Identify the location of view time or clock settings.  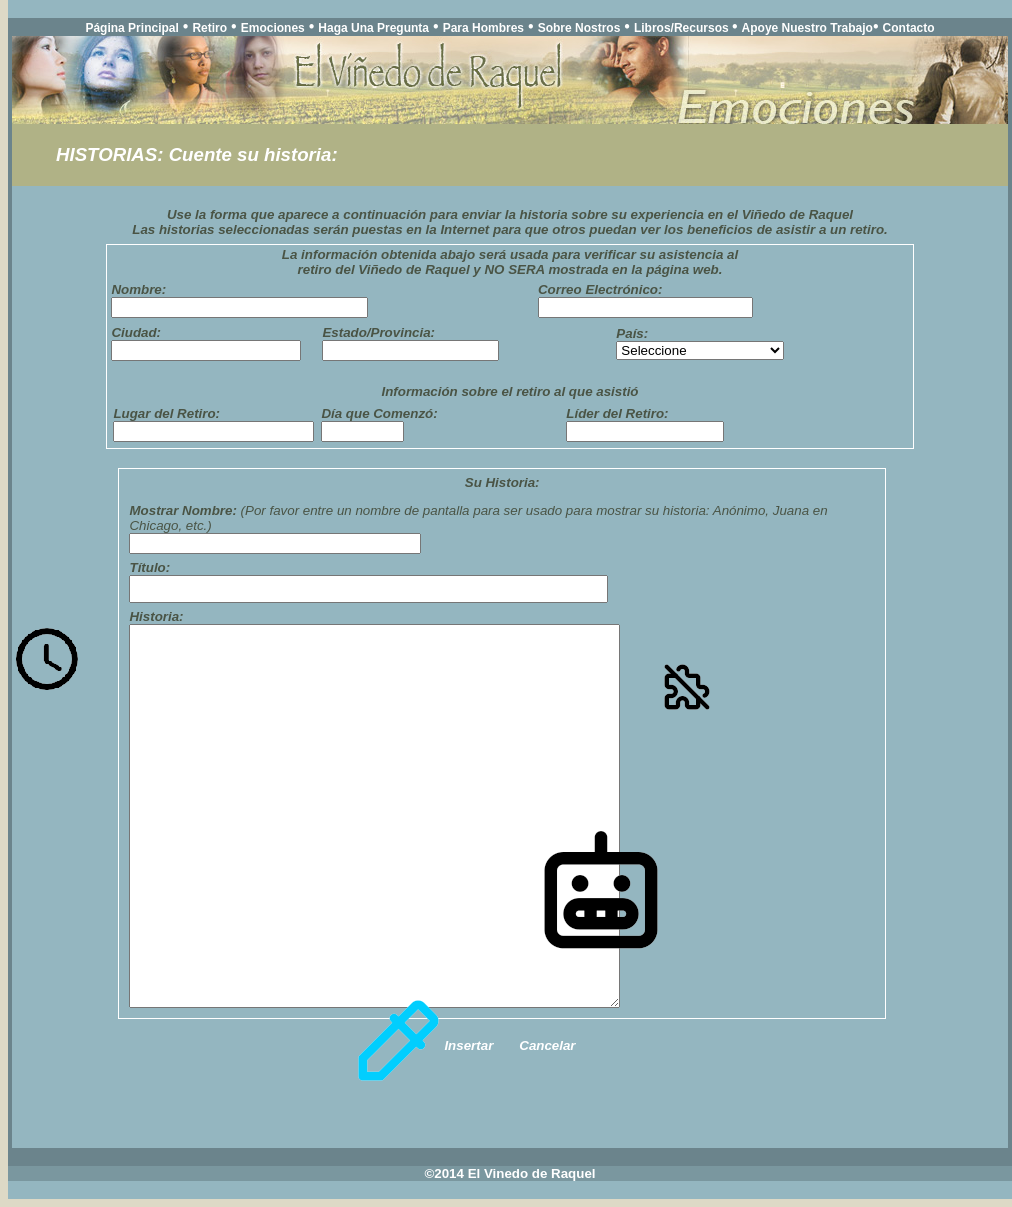
(47, 659).